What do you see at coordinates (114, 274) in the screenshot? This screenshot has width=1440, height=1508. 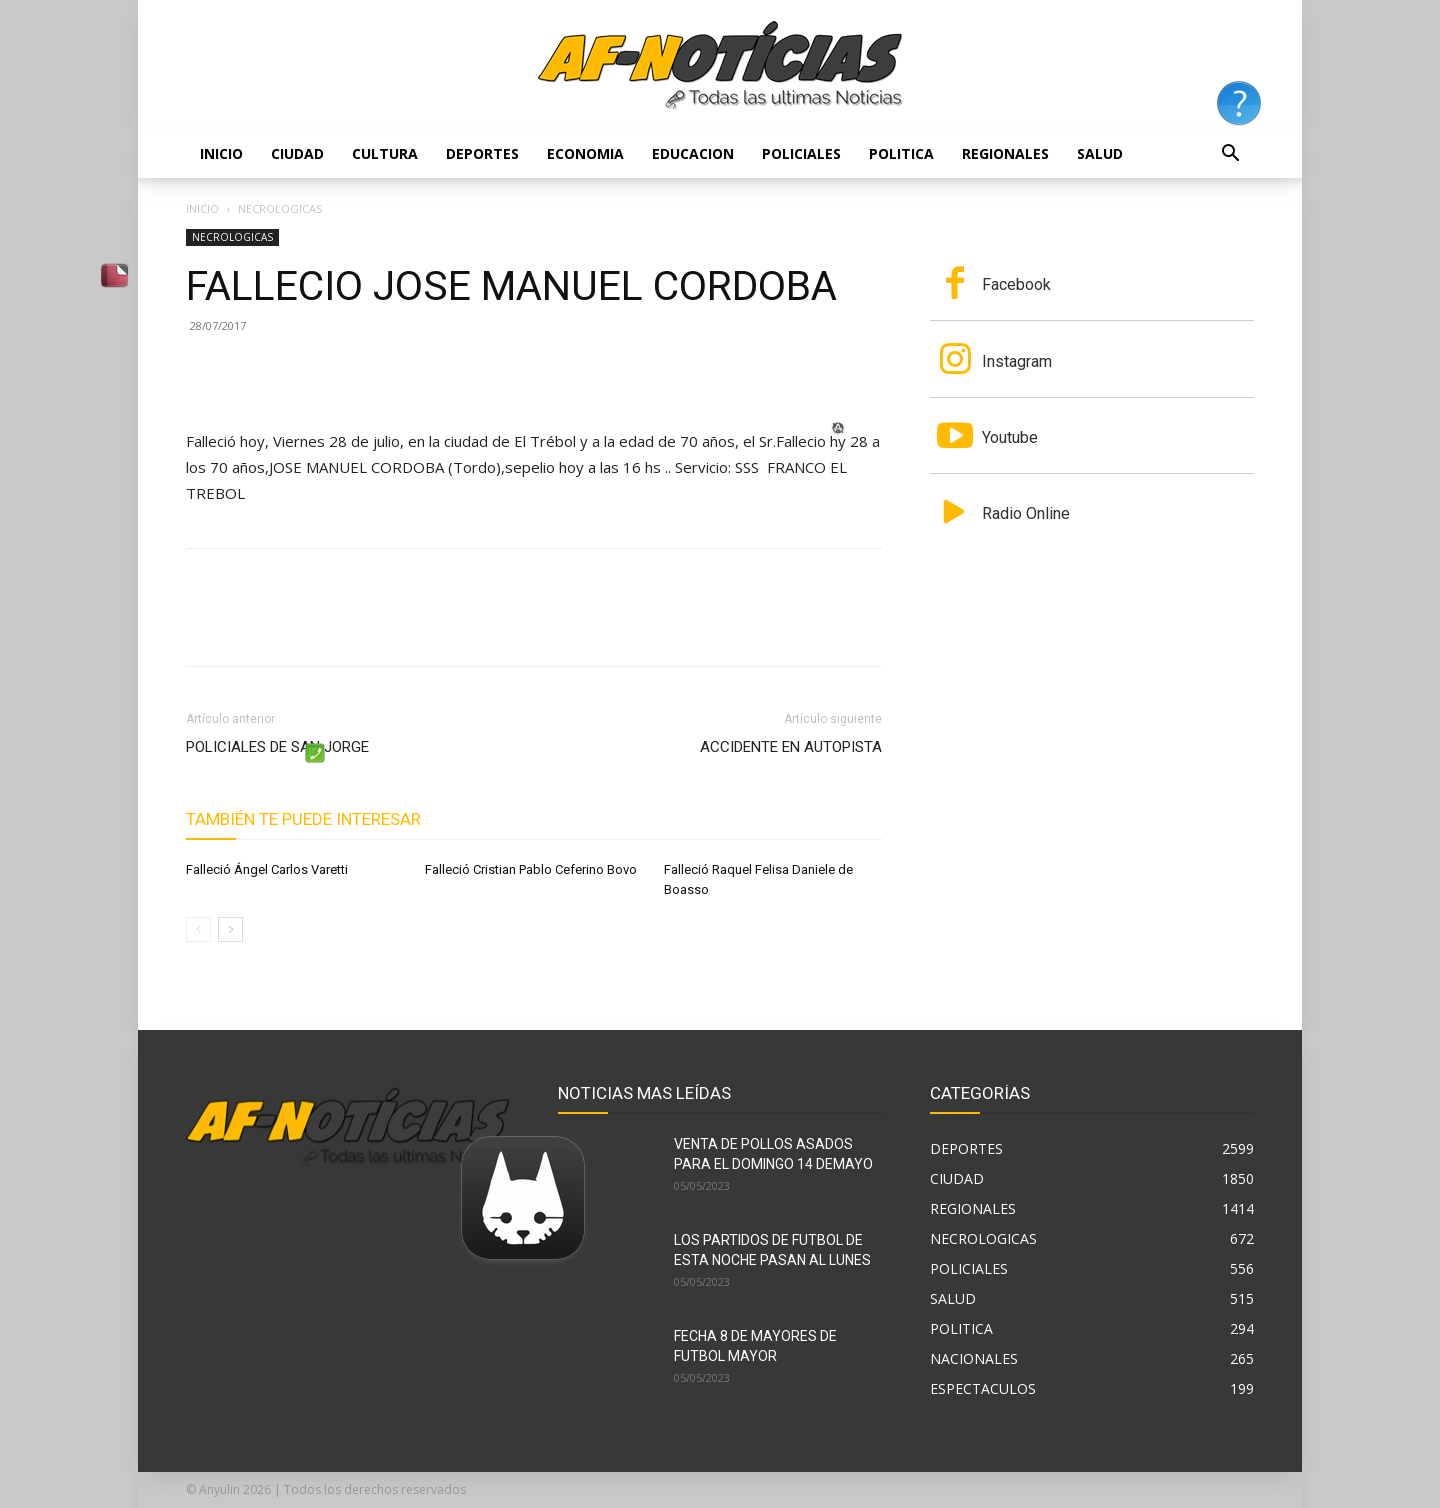 I see `change desktop wallpaper settings` at bounding box center [114, 274].